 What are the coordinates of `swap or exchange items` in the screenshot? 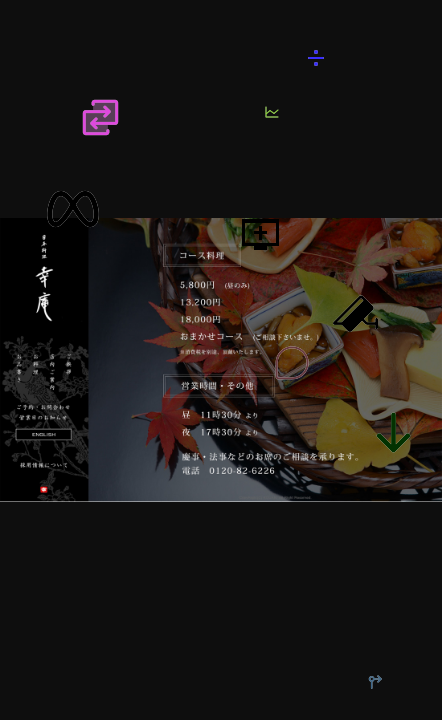 It's located at (100, 117).